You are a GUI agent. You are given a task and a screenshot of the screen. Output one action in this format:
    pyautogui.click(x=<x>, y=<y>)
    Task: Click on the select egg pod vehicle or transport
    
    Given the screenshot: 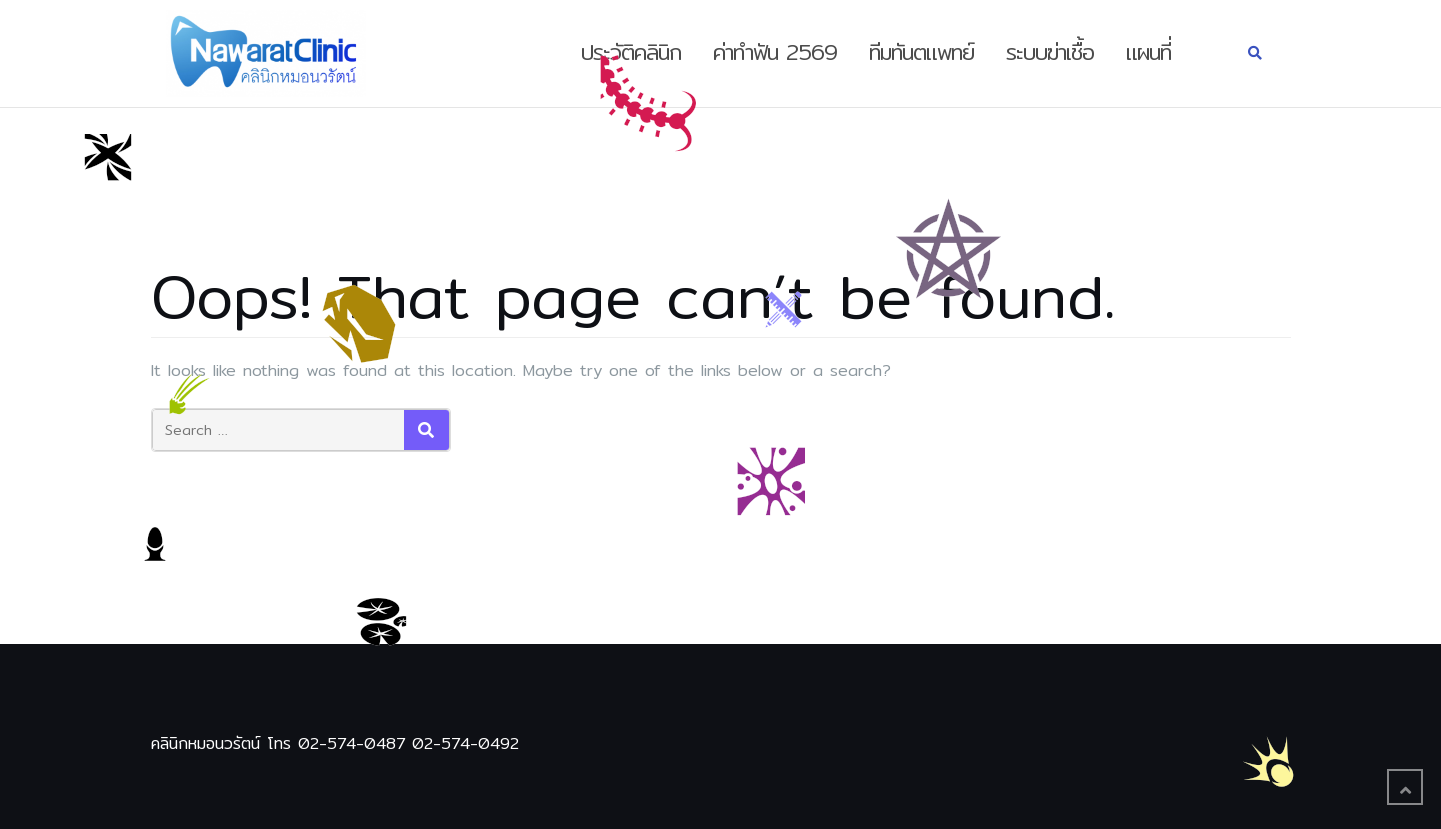 What is the action you would take?
    pyautogui.click(x=155, y=544)
    